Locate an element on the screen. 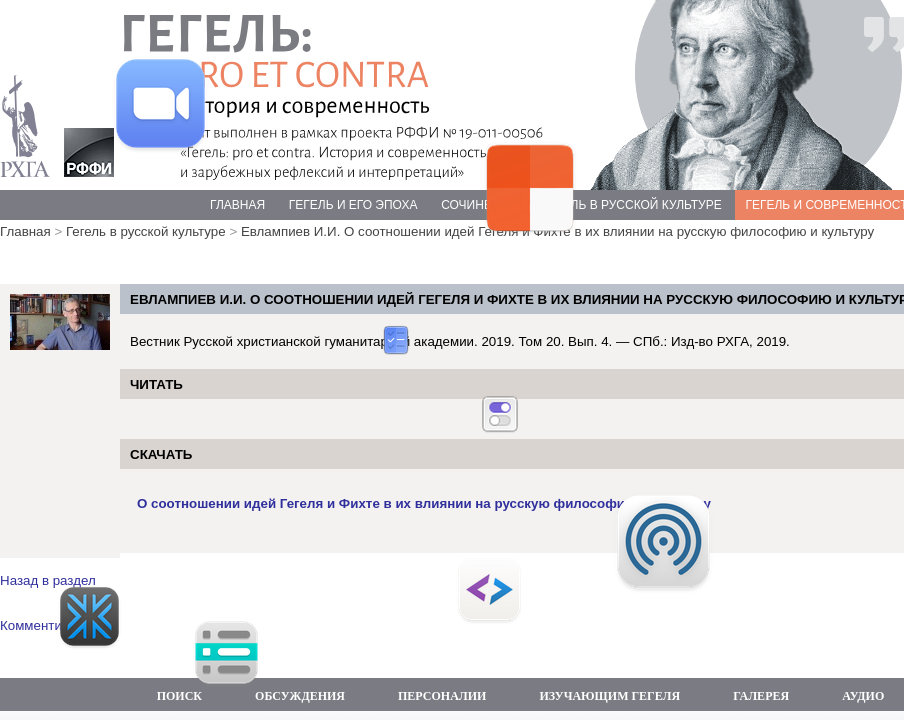 The width and height of the screenshot is (904, 720). open the to-do list app is located at coordinates (396, 340).